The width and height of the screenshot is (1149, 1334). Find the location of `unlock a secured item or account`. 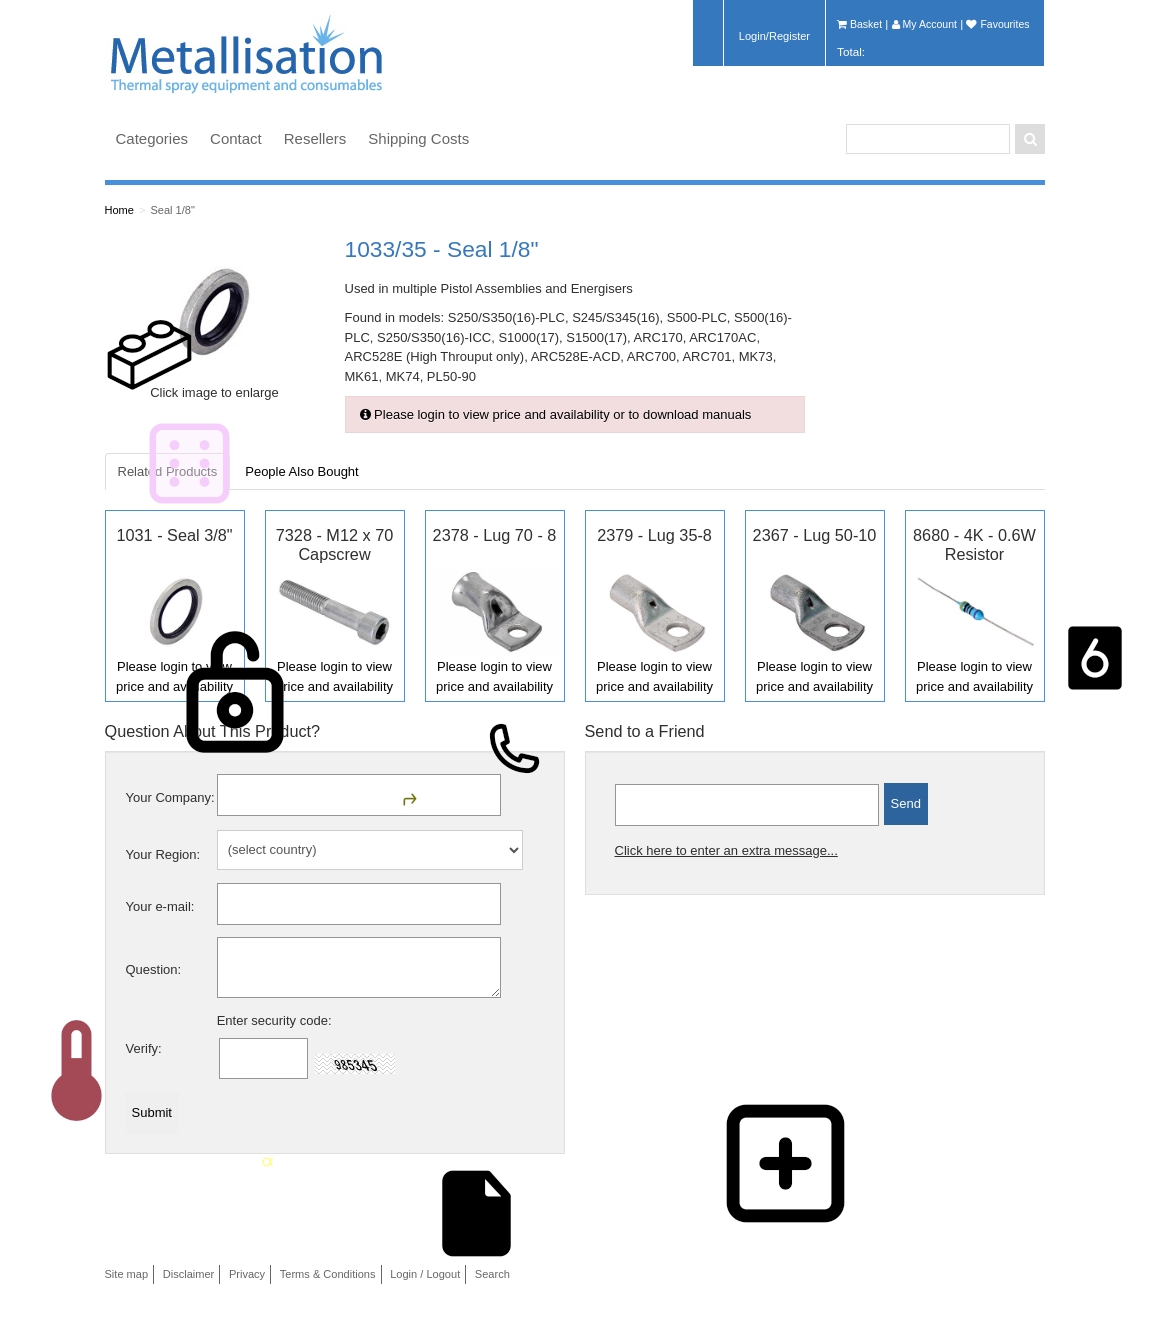

unlock a secured item or account is located at coordinates (235, 692).